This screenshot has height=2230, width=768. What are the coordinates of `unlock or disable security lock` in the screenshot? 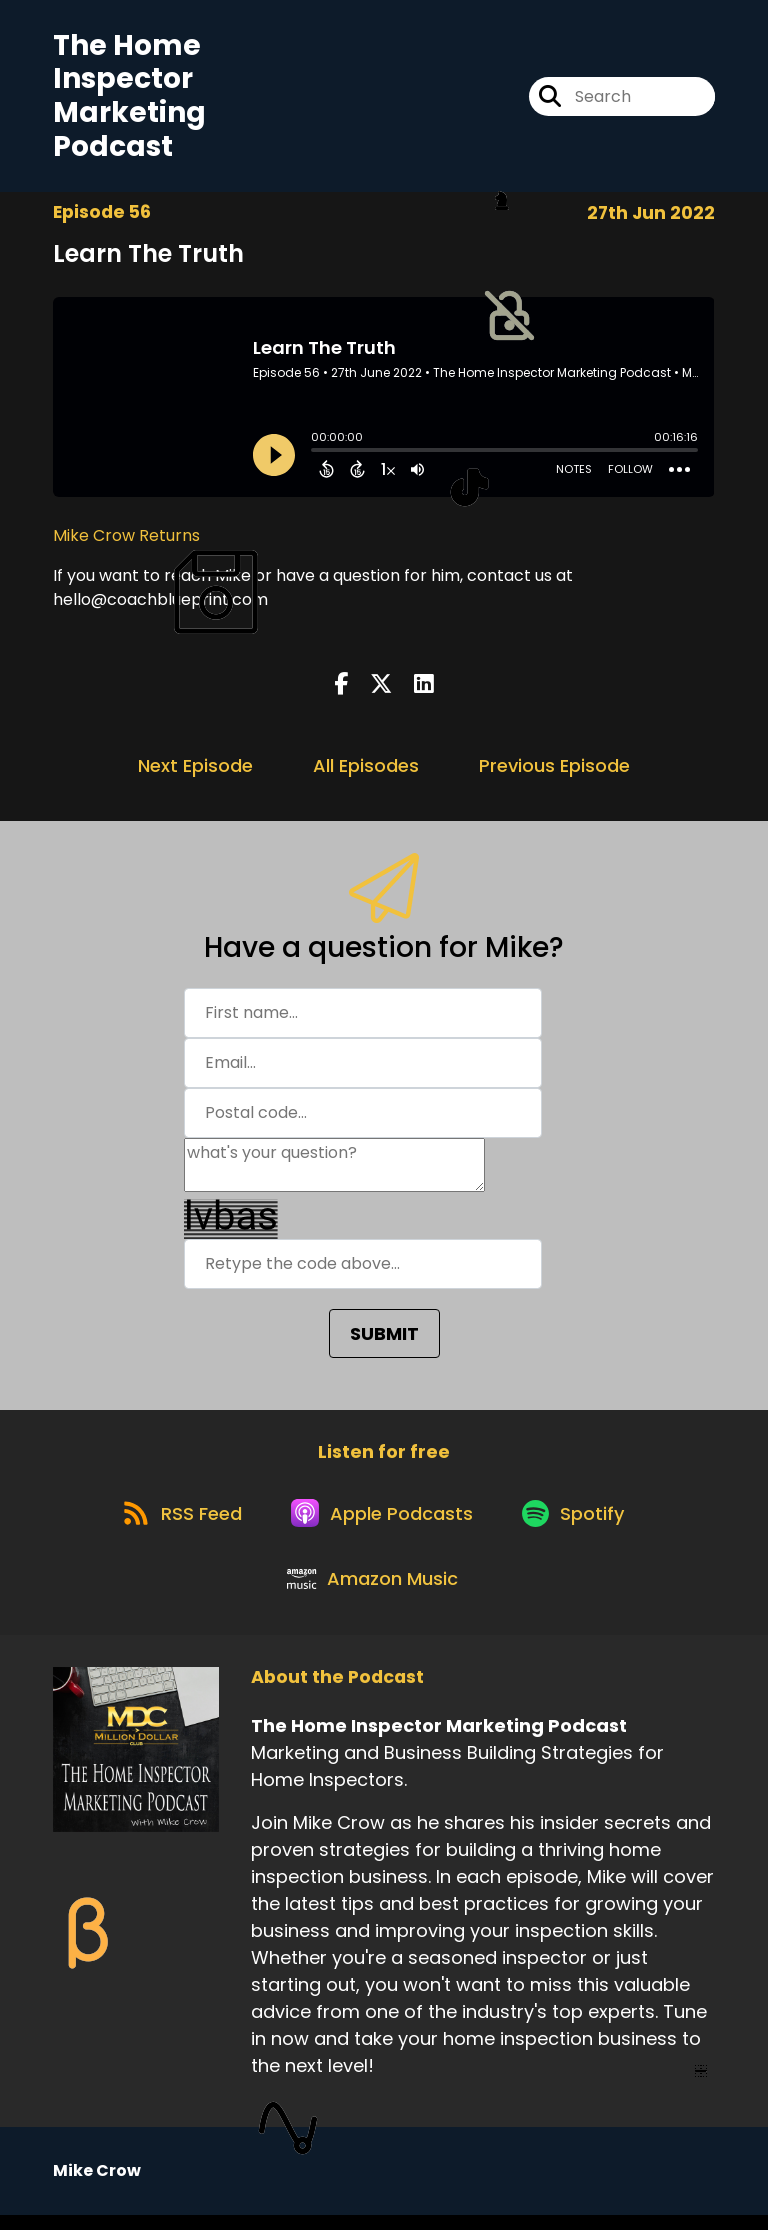 It's located at (509, 315).